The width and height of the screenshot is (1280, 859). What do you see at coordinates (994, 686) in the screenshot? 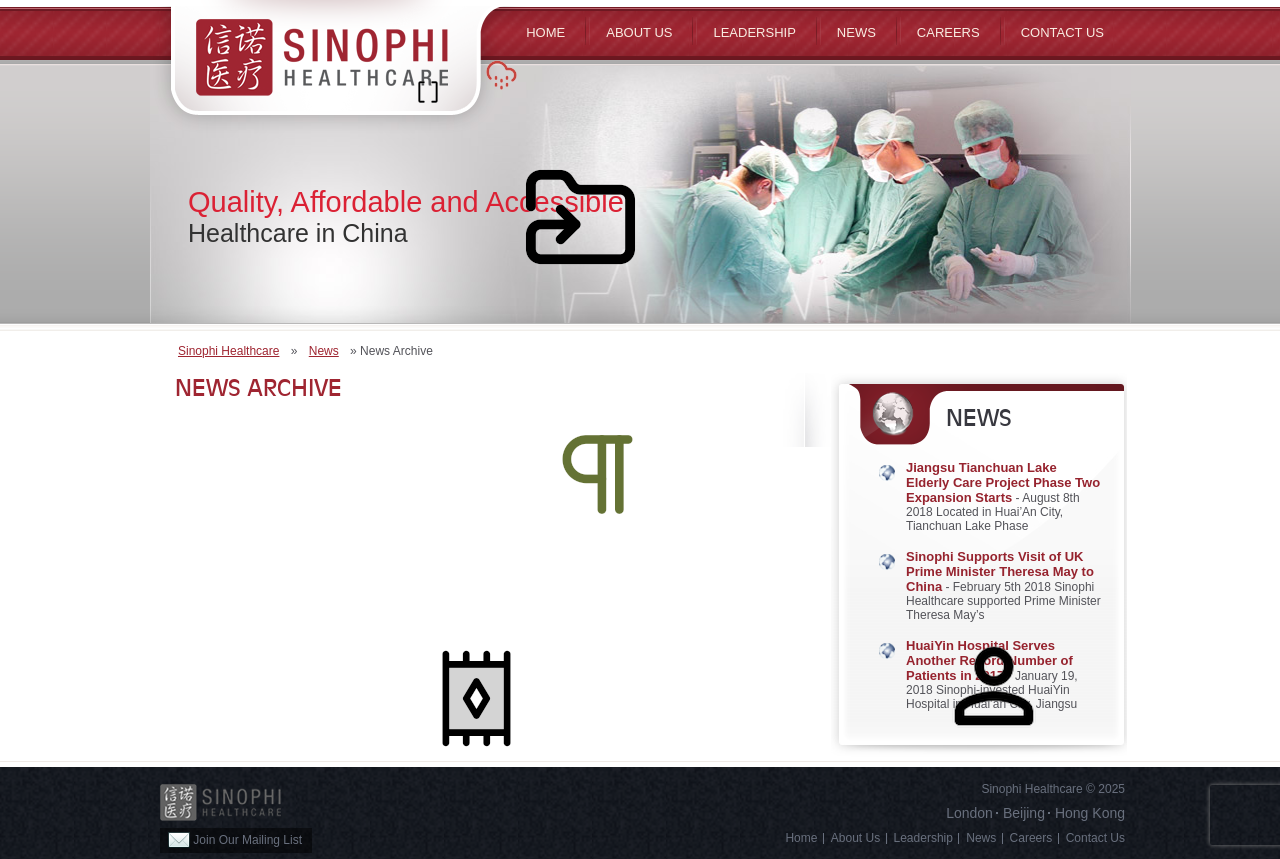
I see `view your profile` at bounding box center [994, 686].